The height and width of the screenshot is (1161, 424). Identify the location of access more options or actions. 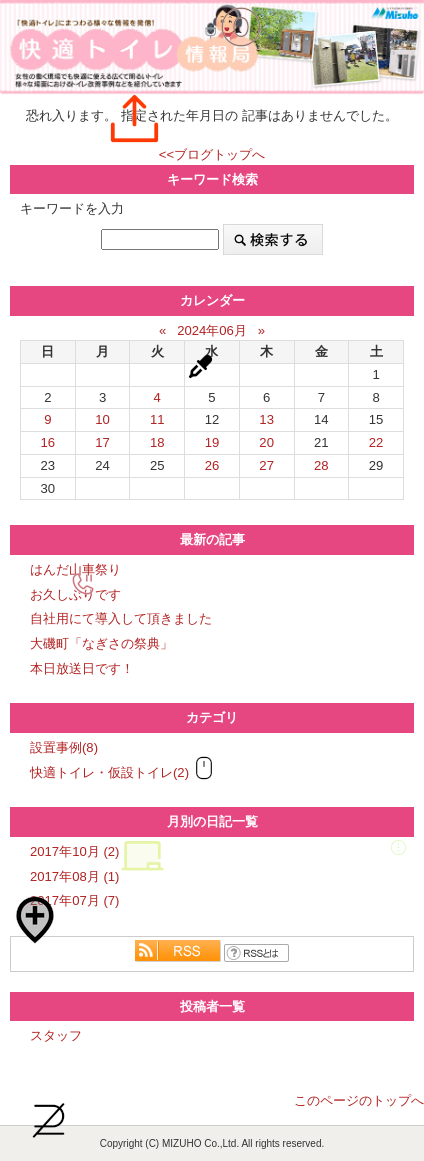
(398, 847).